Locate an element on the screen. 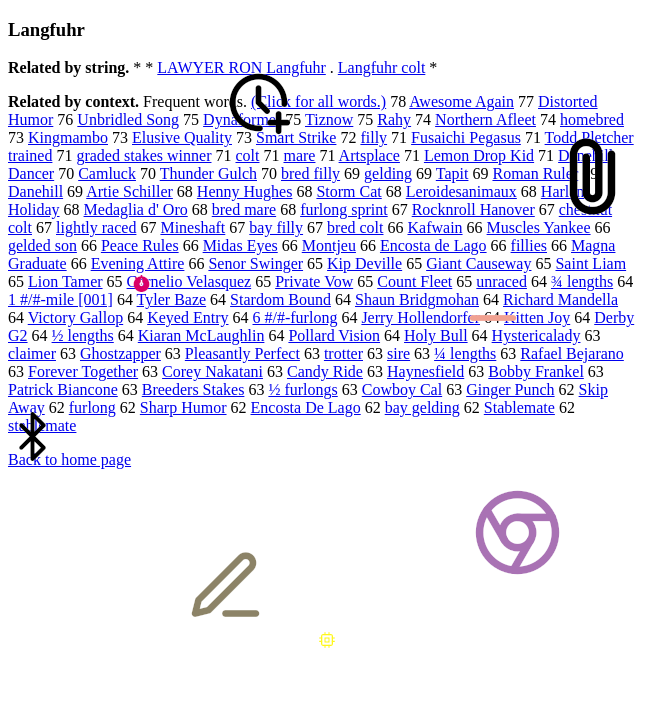 The height and width of the screenshot is (720, 646). start or stop a timer is located at coordinates (141, 283).